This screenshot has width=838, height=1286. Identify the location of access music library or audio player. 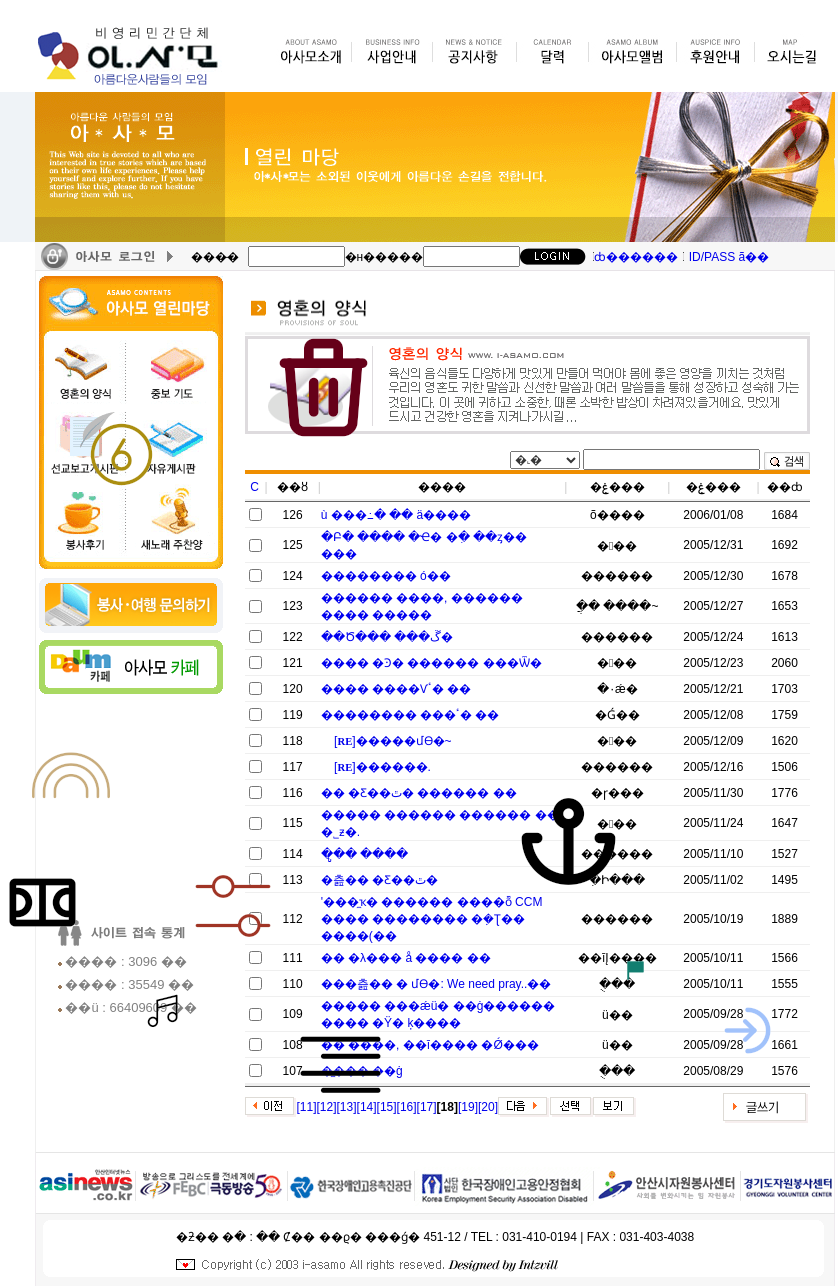
(164, 1011).